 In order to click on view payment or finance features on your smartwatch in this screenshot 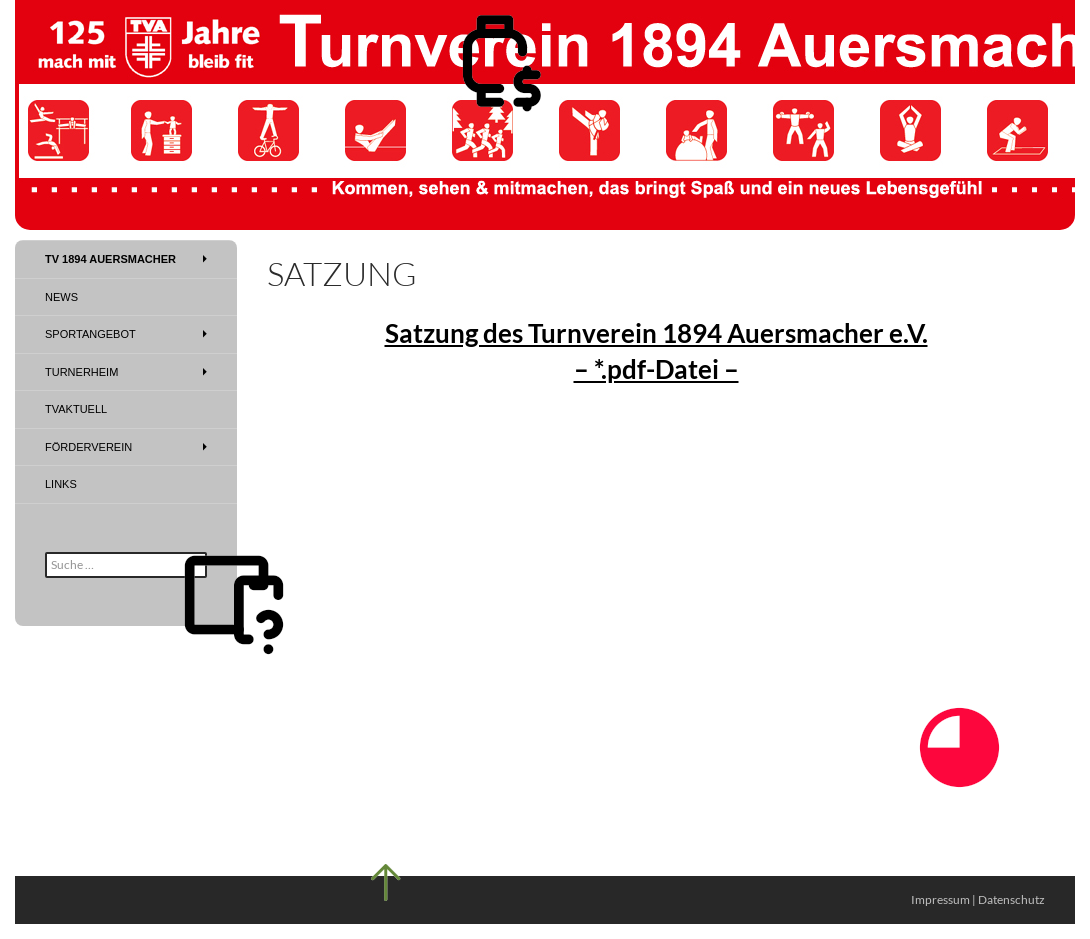, I will do `click(495, 61)`.